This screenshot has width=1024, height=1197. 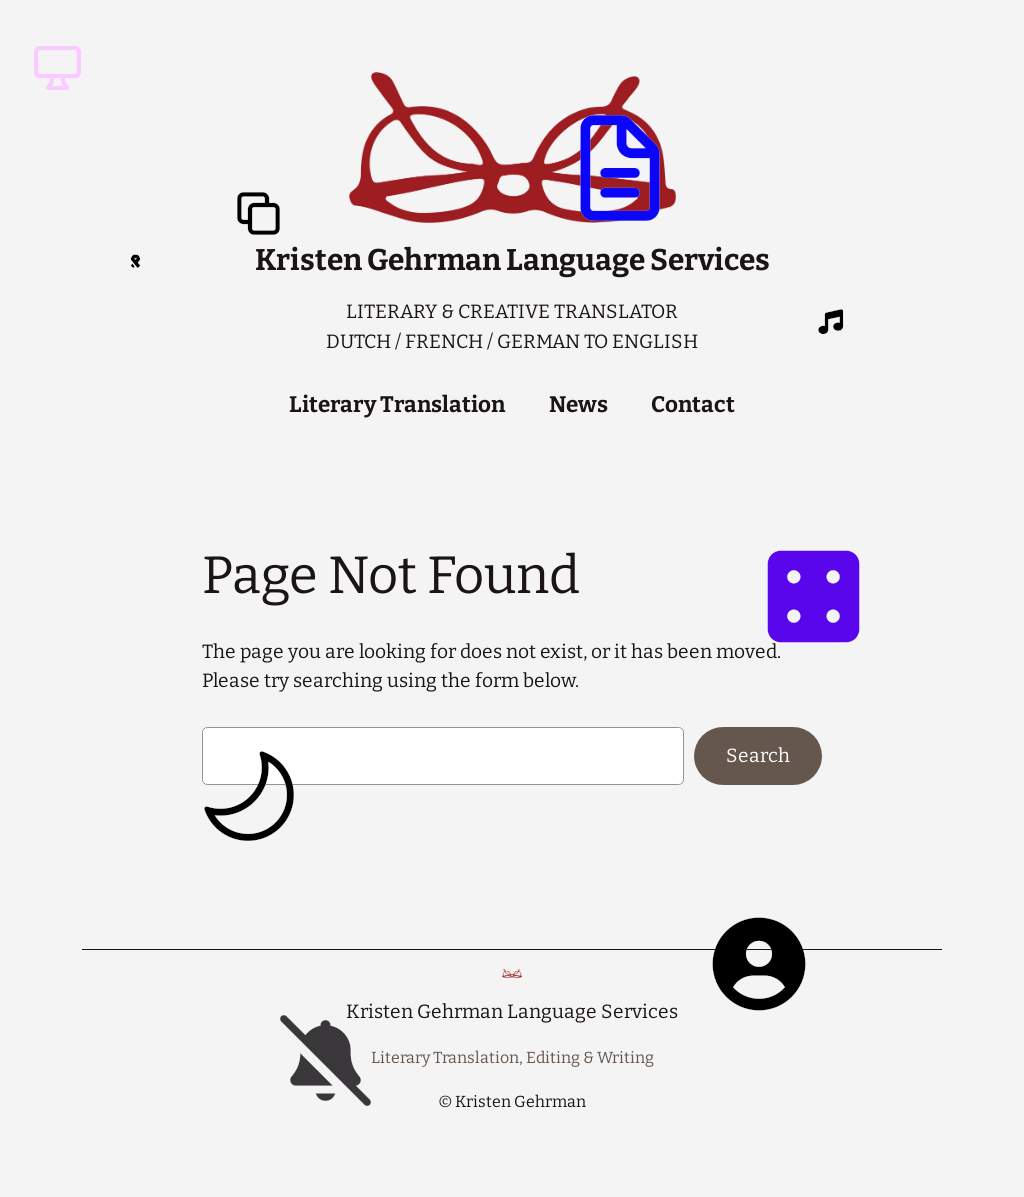 What do you see at coordinates (325, 1060) in the screenshot?
I see `mute notifications` at bounding box center [325, 1060].